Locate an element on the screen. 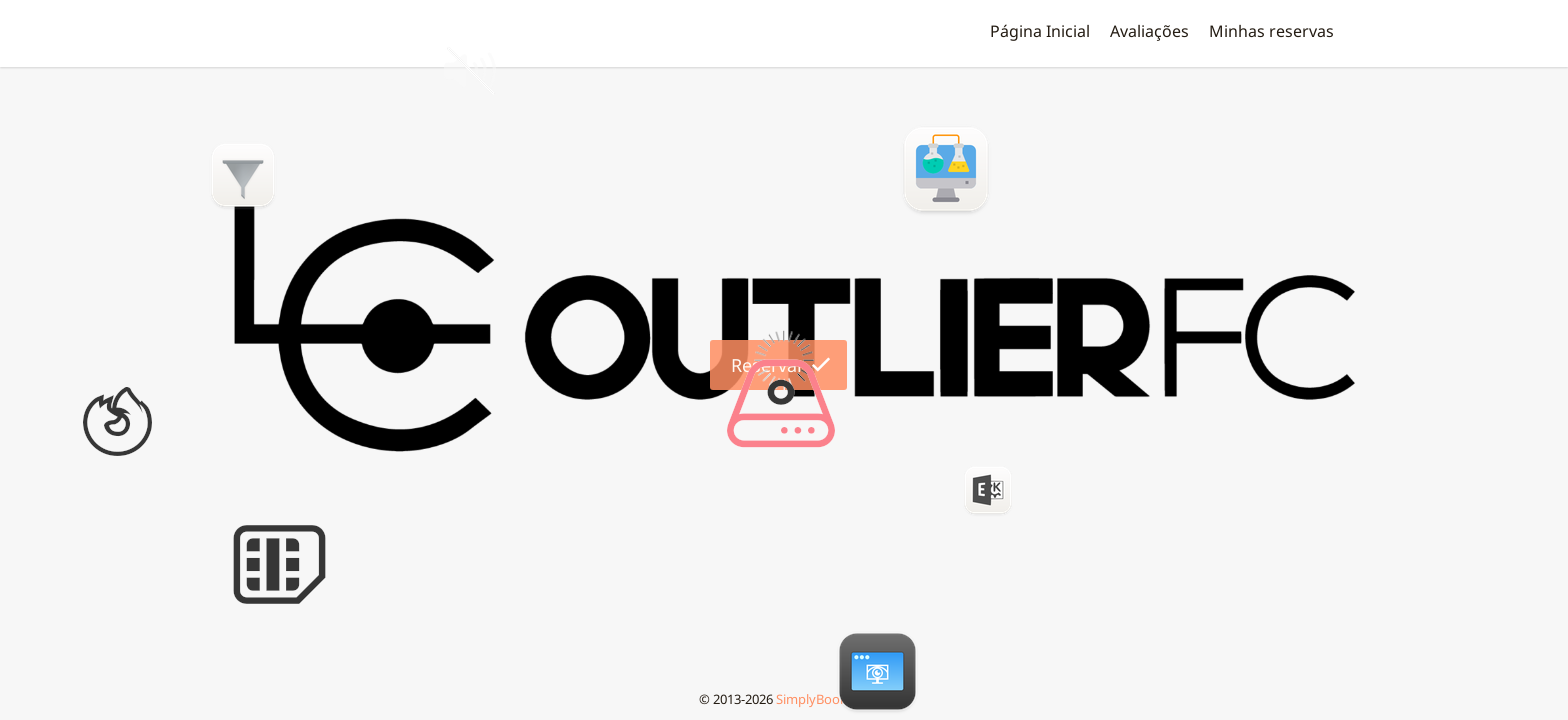 This screenshot has width=1568, height=720. indicates sim card status or settings is located at coordinates (279, 564).